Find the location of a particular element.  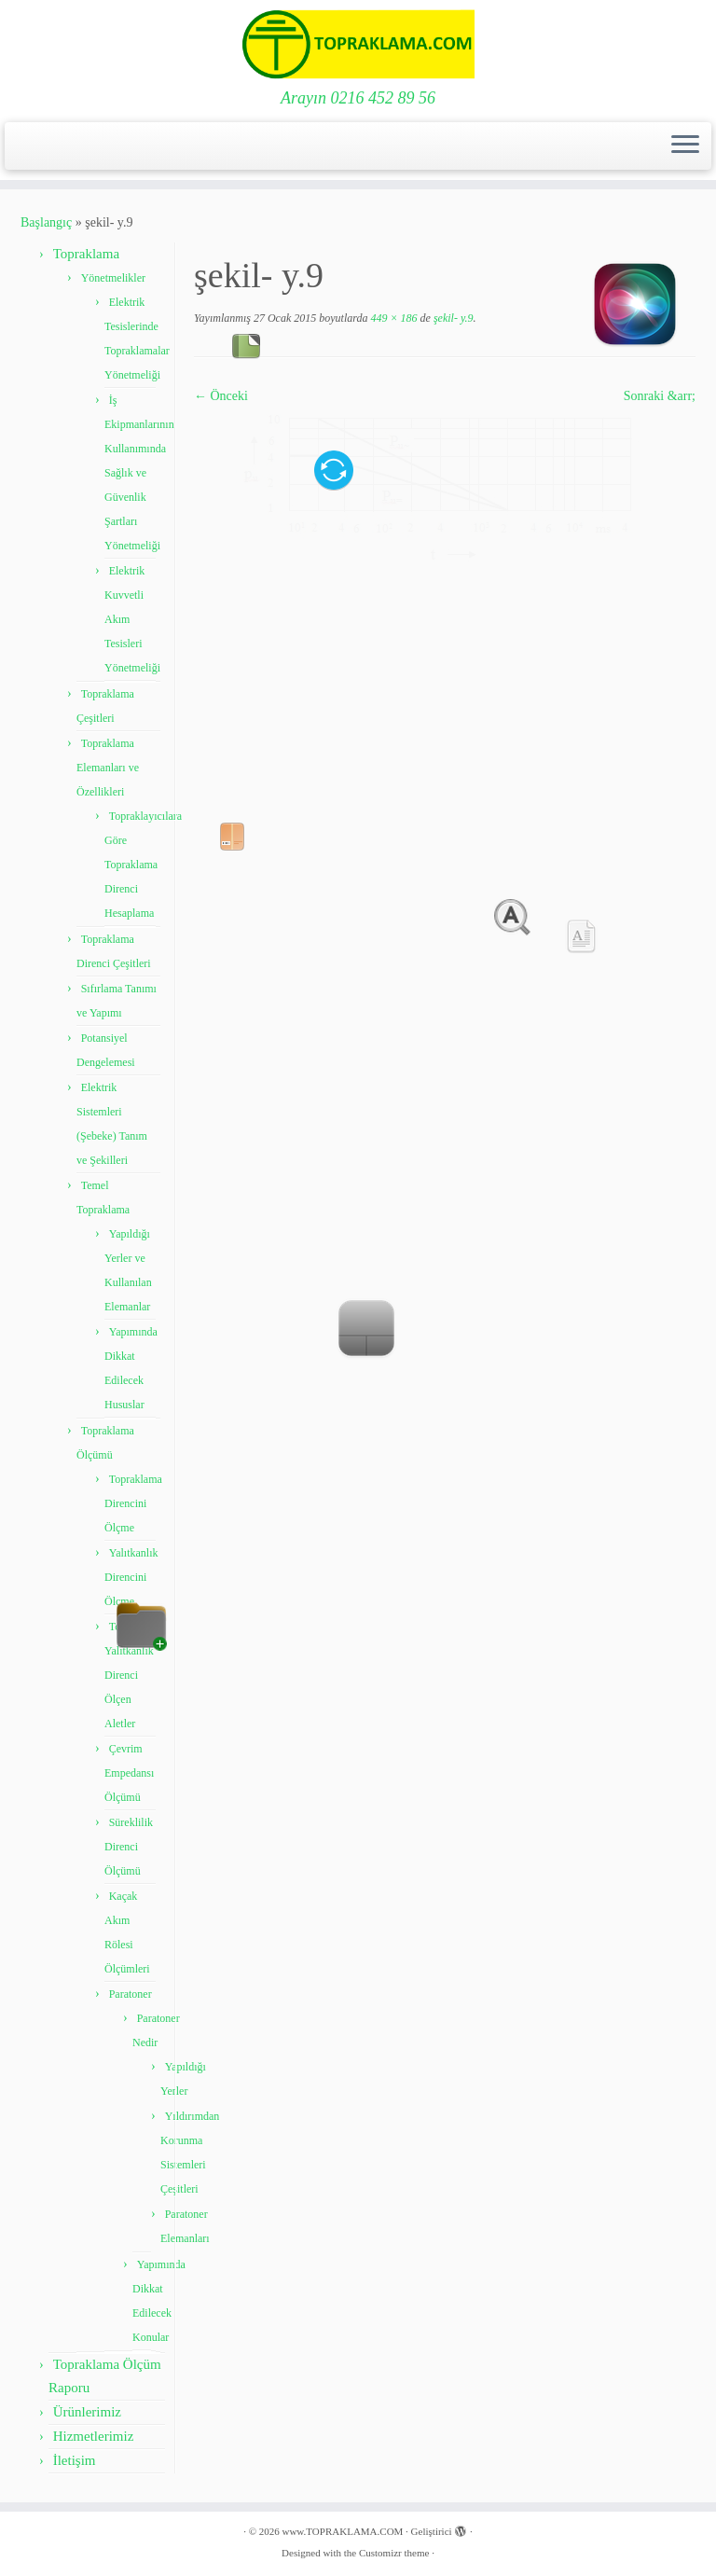

create a new folder is located at coordinates (141, 1625).